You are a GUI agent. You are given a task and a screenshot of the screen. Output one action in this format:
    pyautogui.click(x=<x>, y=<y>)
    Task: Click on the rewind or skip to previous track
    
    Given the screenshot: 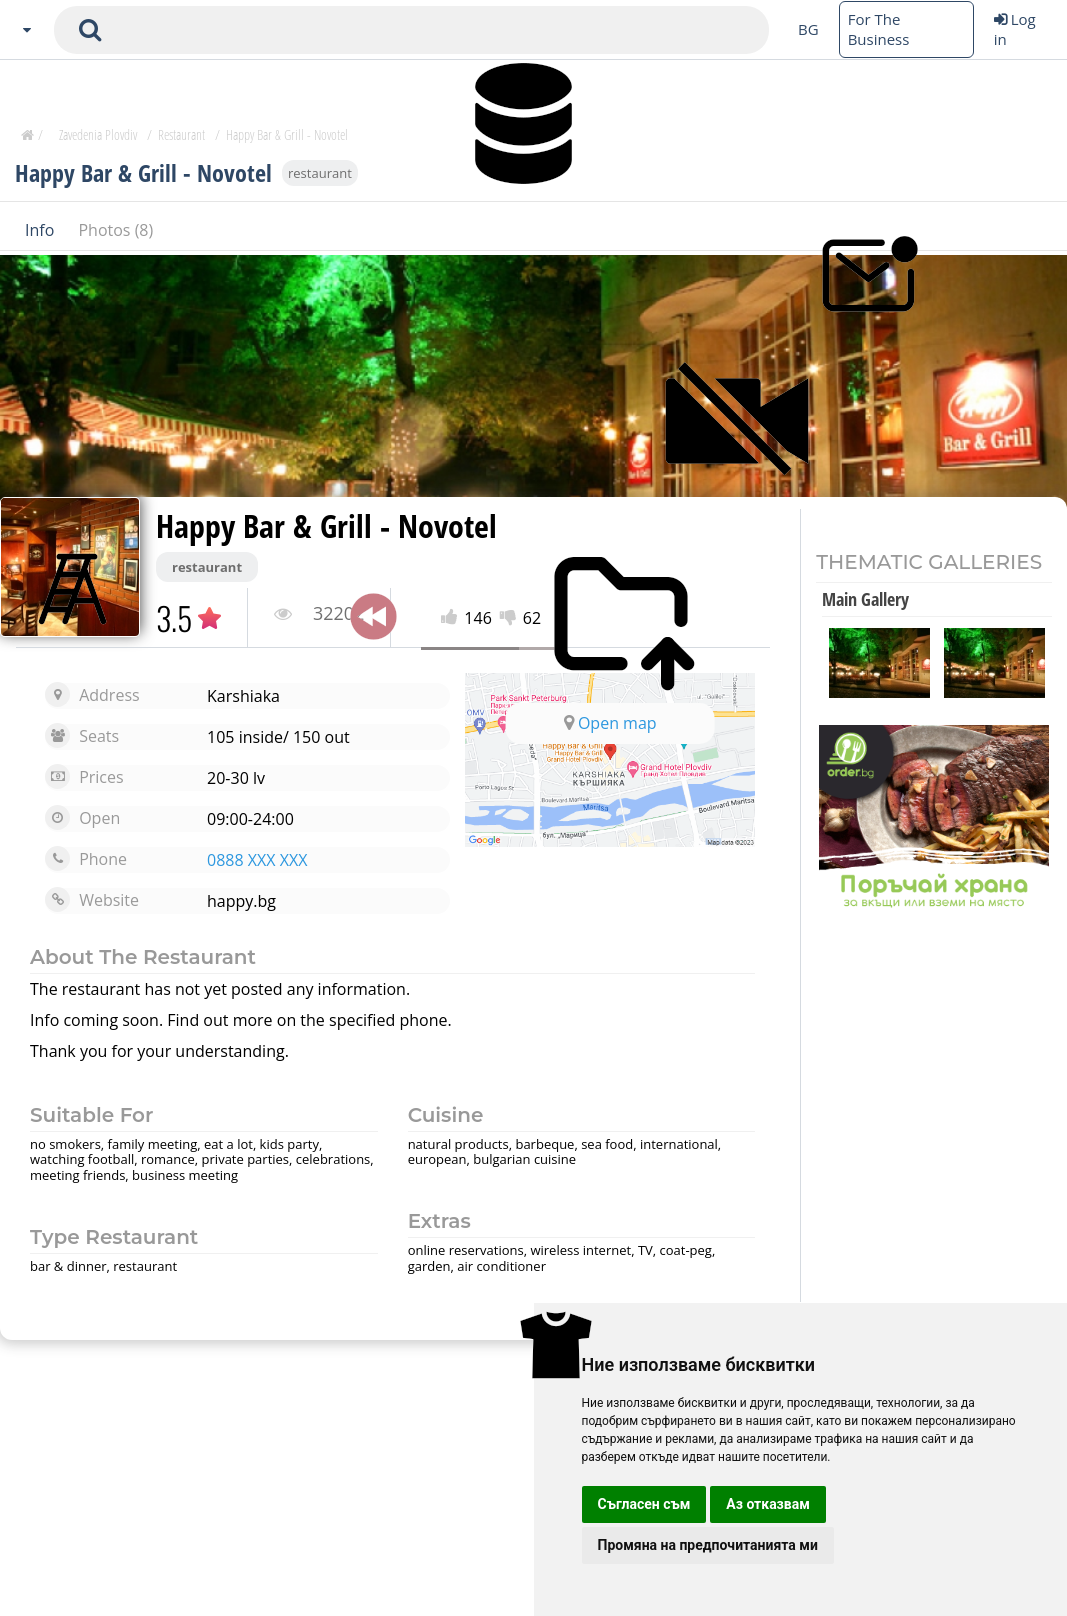 What is the action you would take?
    pyautogui.click(x=373, y=616)
    